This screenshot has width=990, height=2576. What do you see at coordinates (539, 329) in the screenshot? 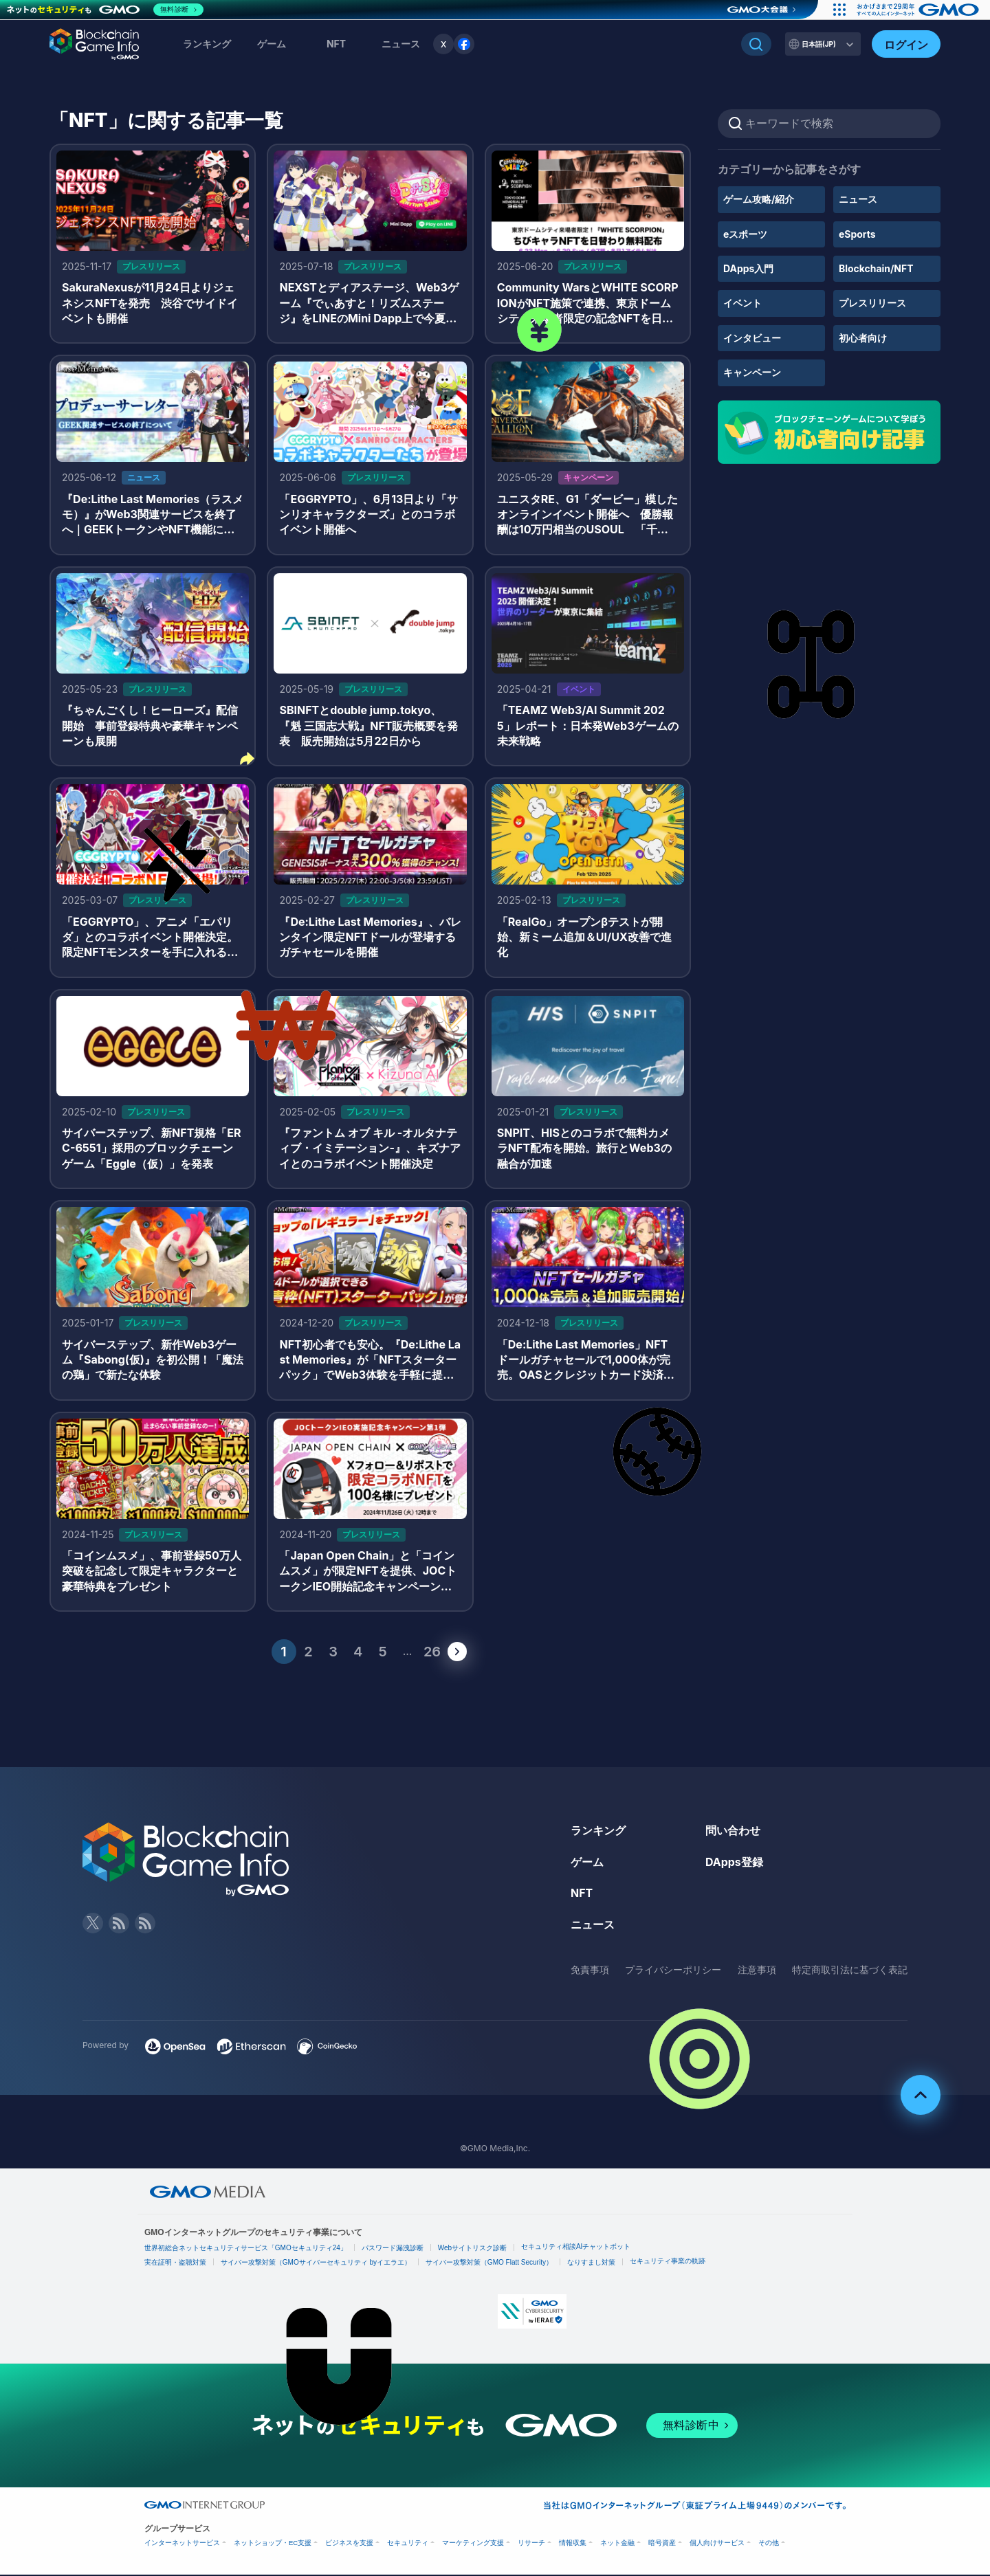
I see `view balance in japanese yen` at bounding box center [539, 329].